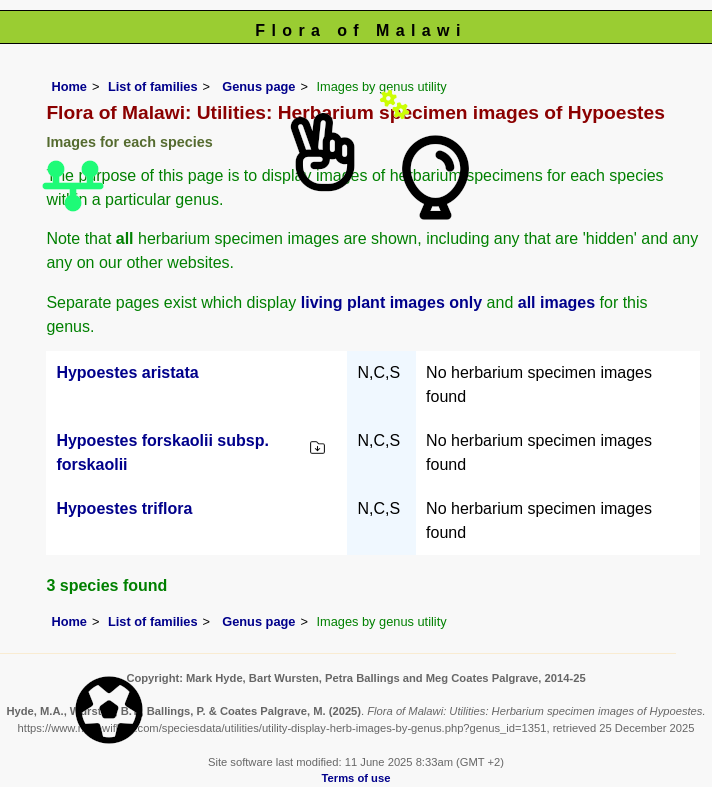 The image size is (712, 787). What do you see at coordinates (73, 186) in the screenshot?
I see `view timeline or chronological history` at bounding box center [73, 186].